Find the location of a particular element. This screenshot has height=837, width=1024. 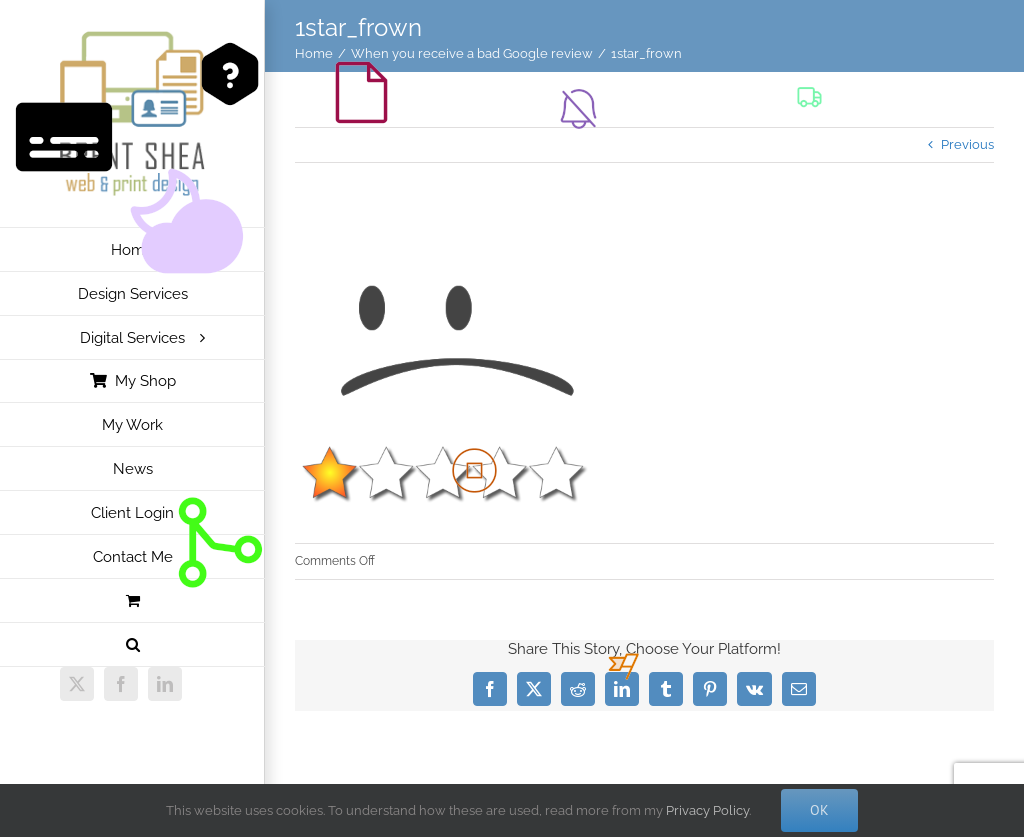

view or open a document is located at coordinates (361, 92).